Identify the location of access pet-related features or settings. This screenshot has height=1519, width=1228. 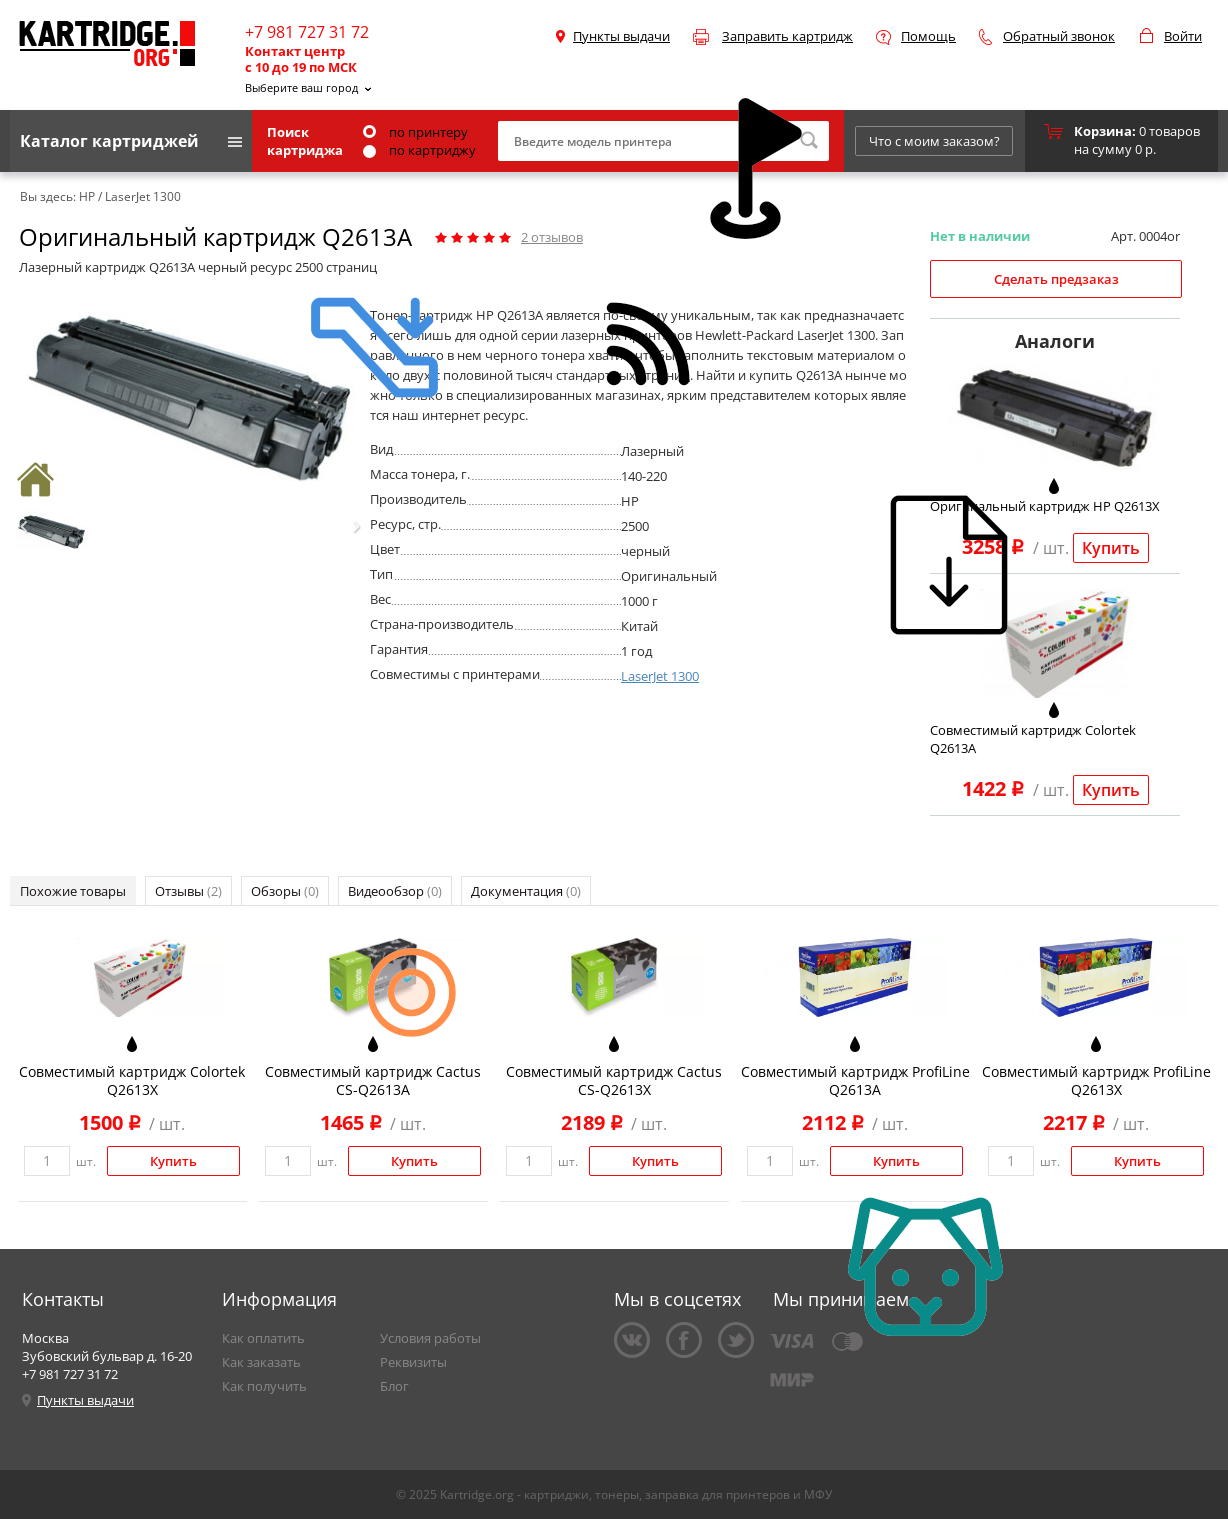
(925, 1269).